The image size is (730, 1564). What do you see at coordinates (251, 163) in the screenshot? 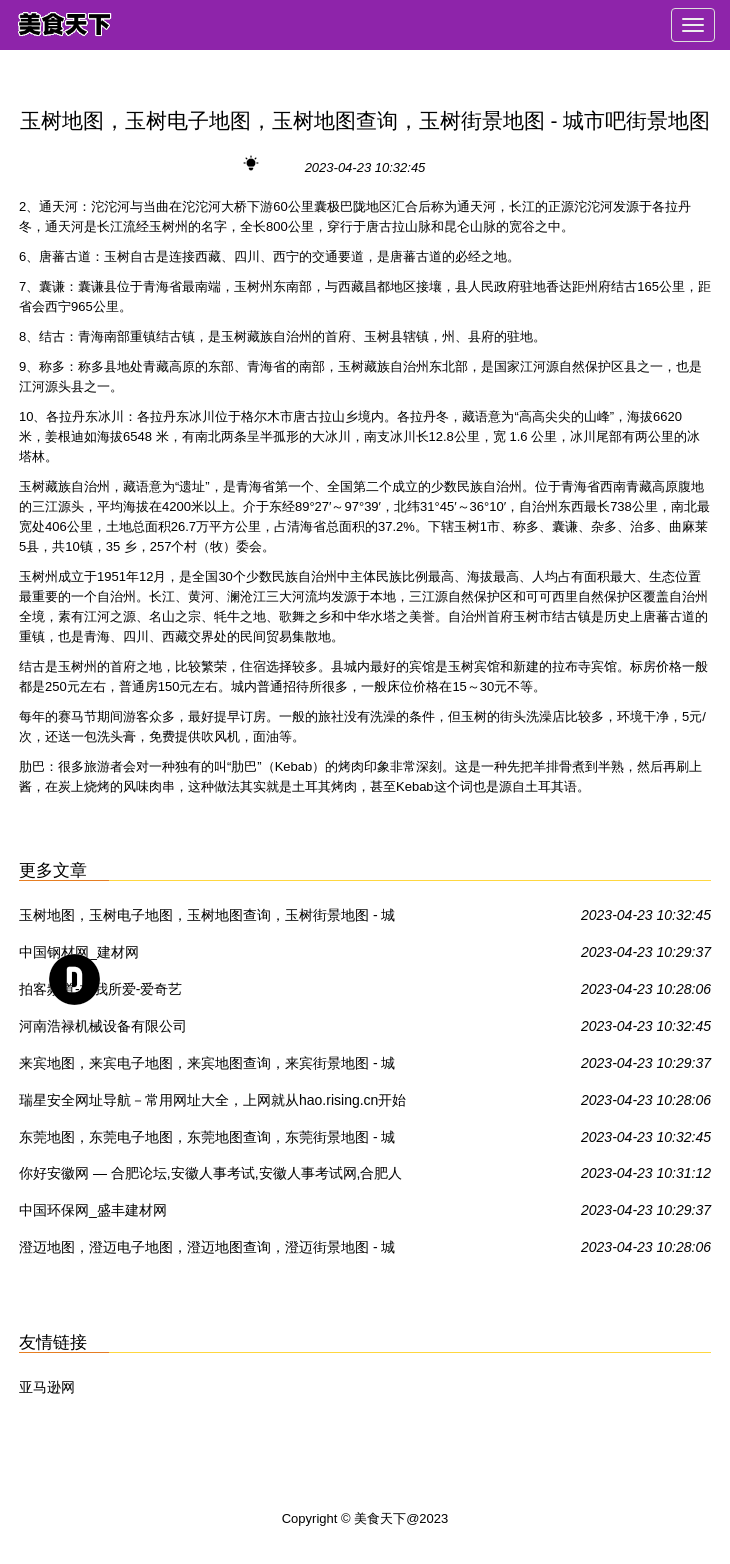
I see `view tips or helpful suggestions` at bounding box center [251, 163].